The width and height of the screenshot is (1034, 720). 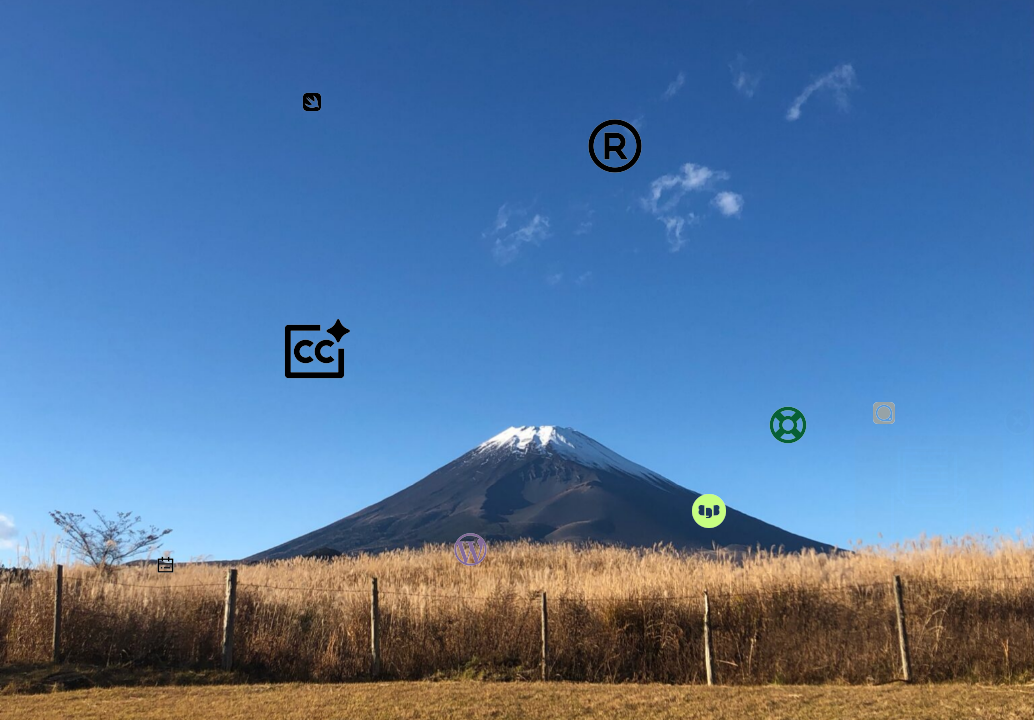 What do you see at coordinates (709, 511) in the screenshot?
I see `EnterpriseDB company logo` at bounding box center [709, 511].